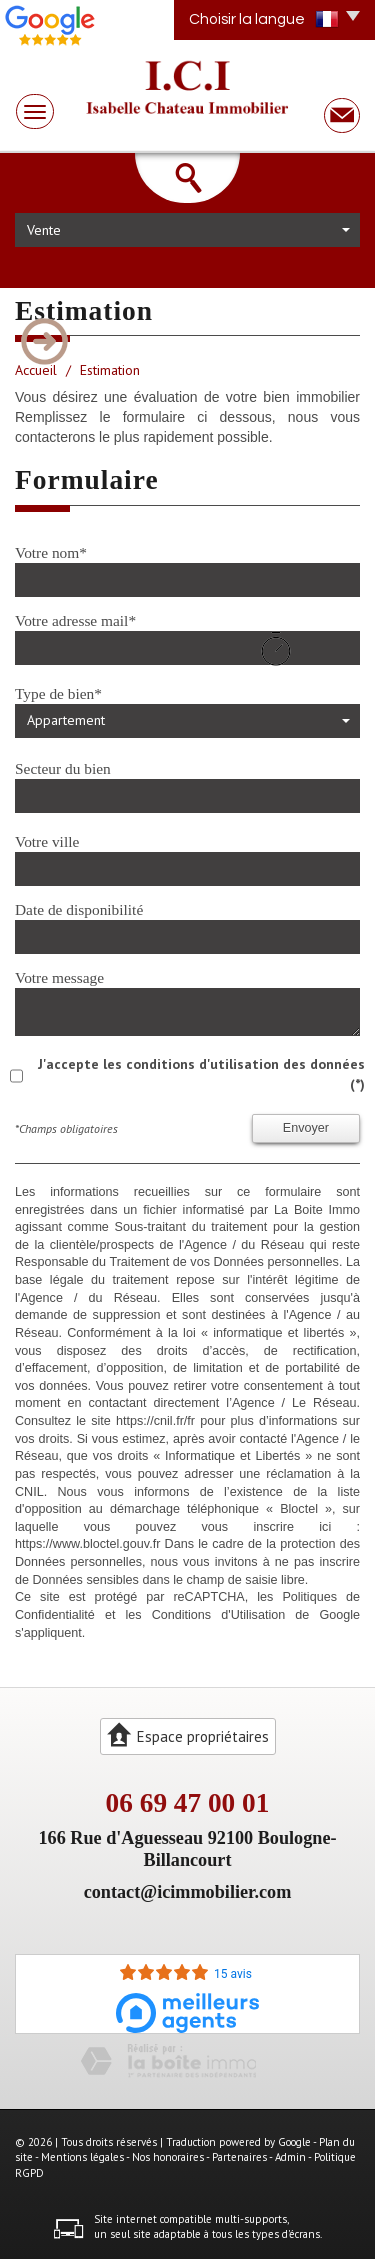 The width and height of the screenshot is (375, 2259). I want to click on set a countdown timer, so click(276, 650).